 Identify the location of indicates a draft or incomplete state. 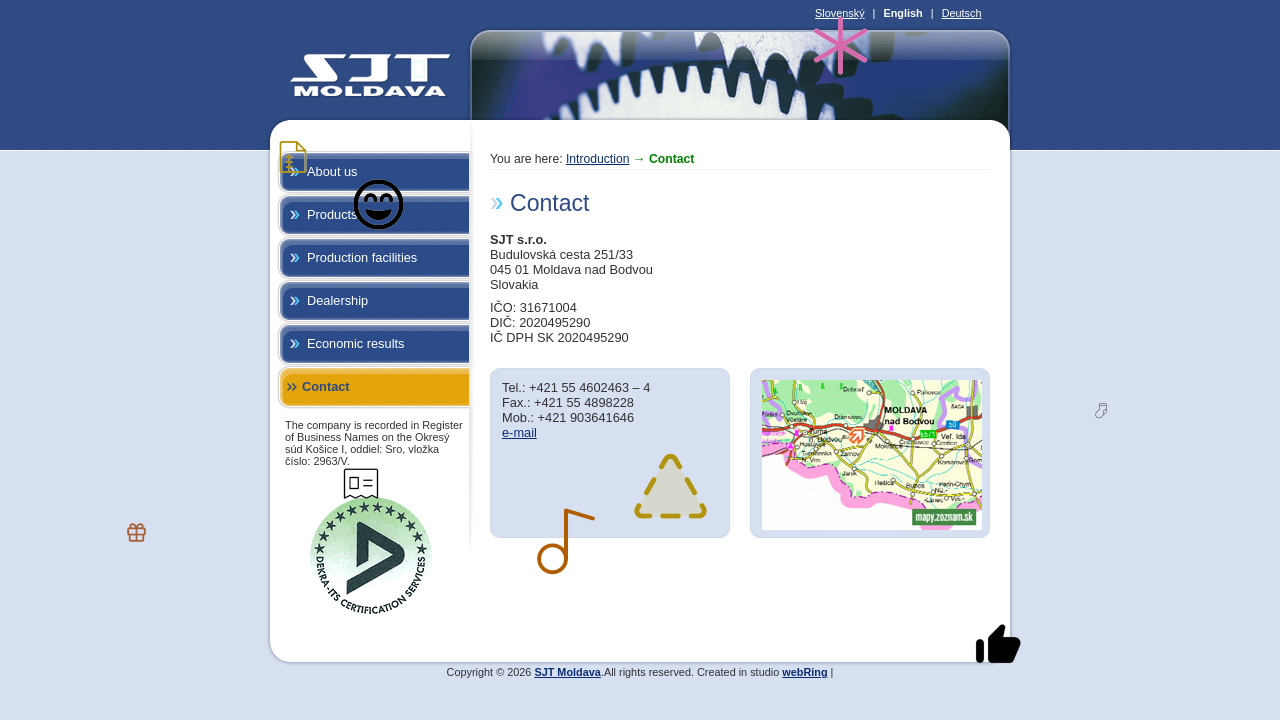
(670, 487).